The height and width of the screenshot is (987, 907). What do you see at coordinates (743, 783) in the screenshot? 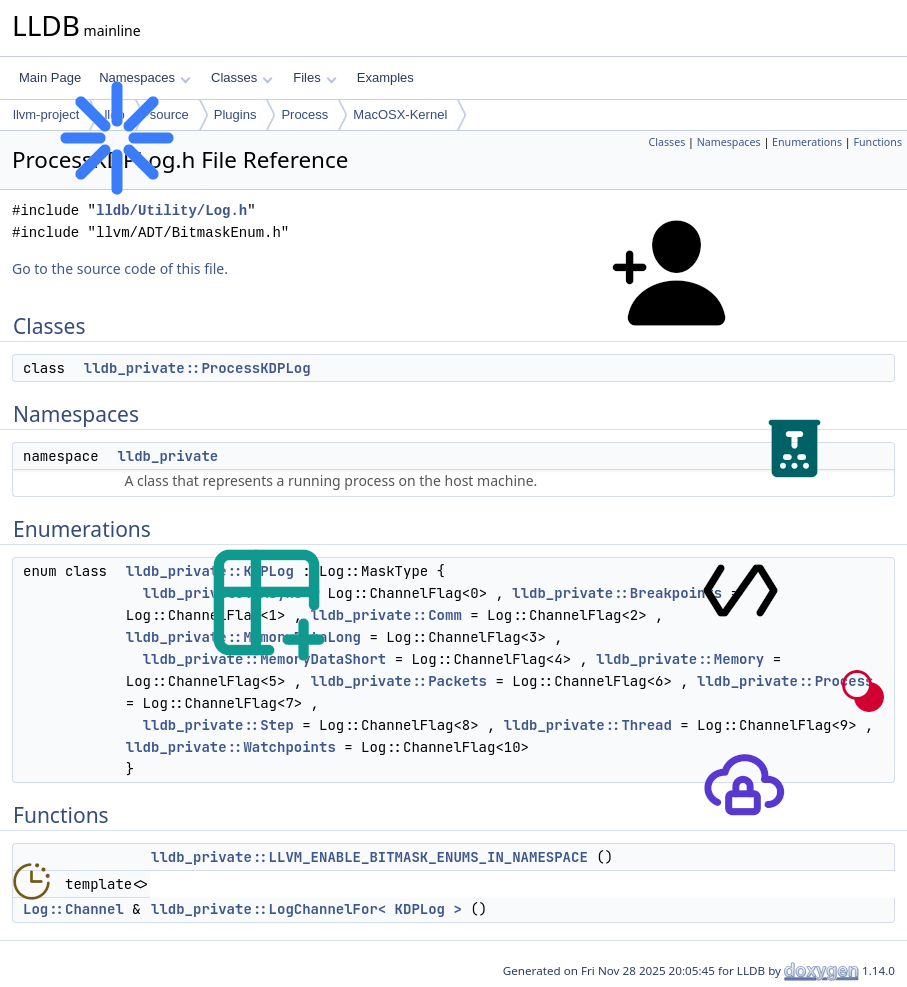
I see `secure cloud storage` at bounding box center [743, 783].